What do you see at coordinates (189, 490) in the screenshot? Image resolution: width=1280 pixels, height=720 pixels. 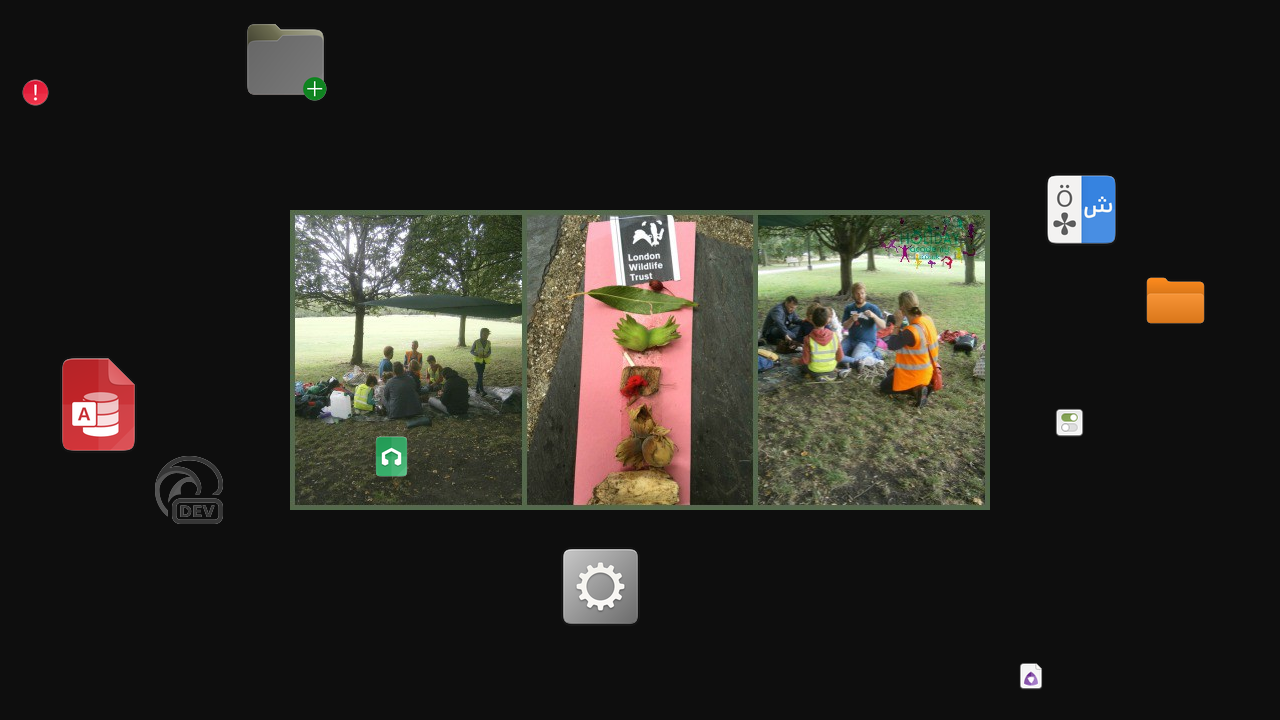 I see `open Microsoft Edge Dev browser` at bounding box center [189, 490].